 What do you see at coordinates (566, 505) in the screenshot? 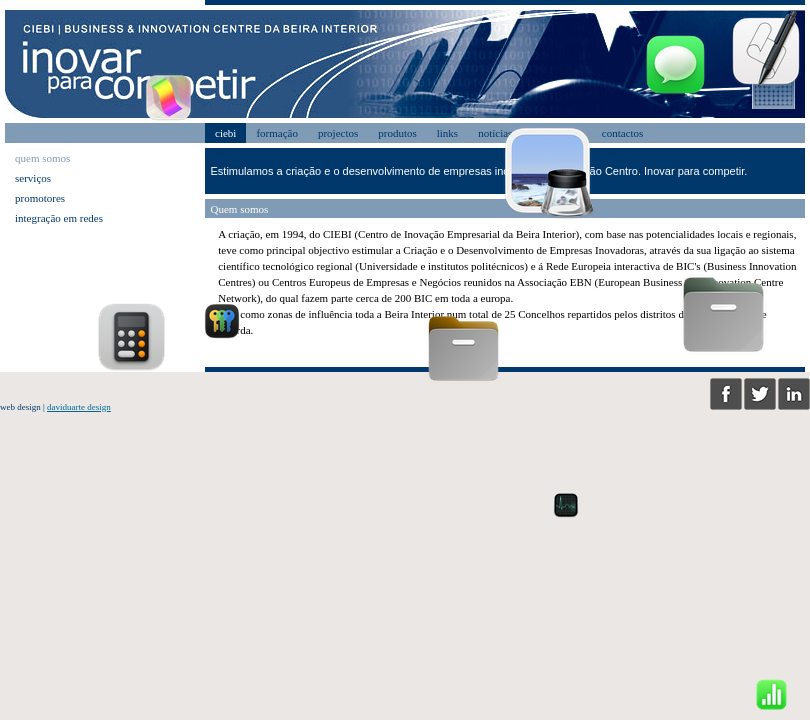
I see `open activity monitor to view system performance` at bounding box center [566, 505].